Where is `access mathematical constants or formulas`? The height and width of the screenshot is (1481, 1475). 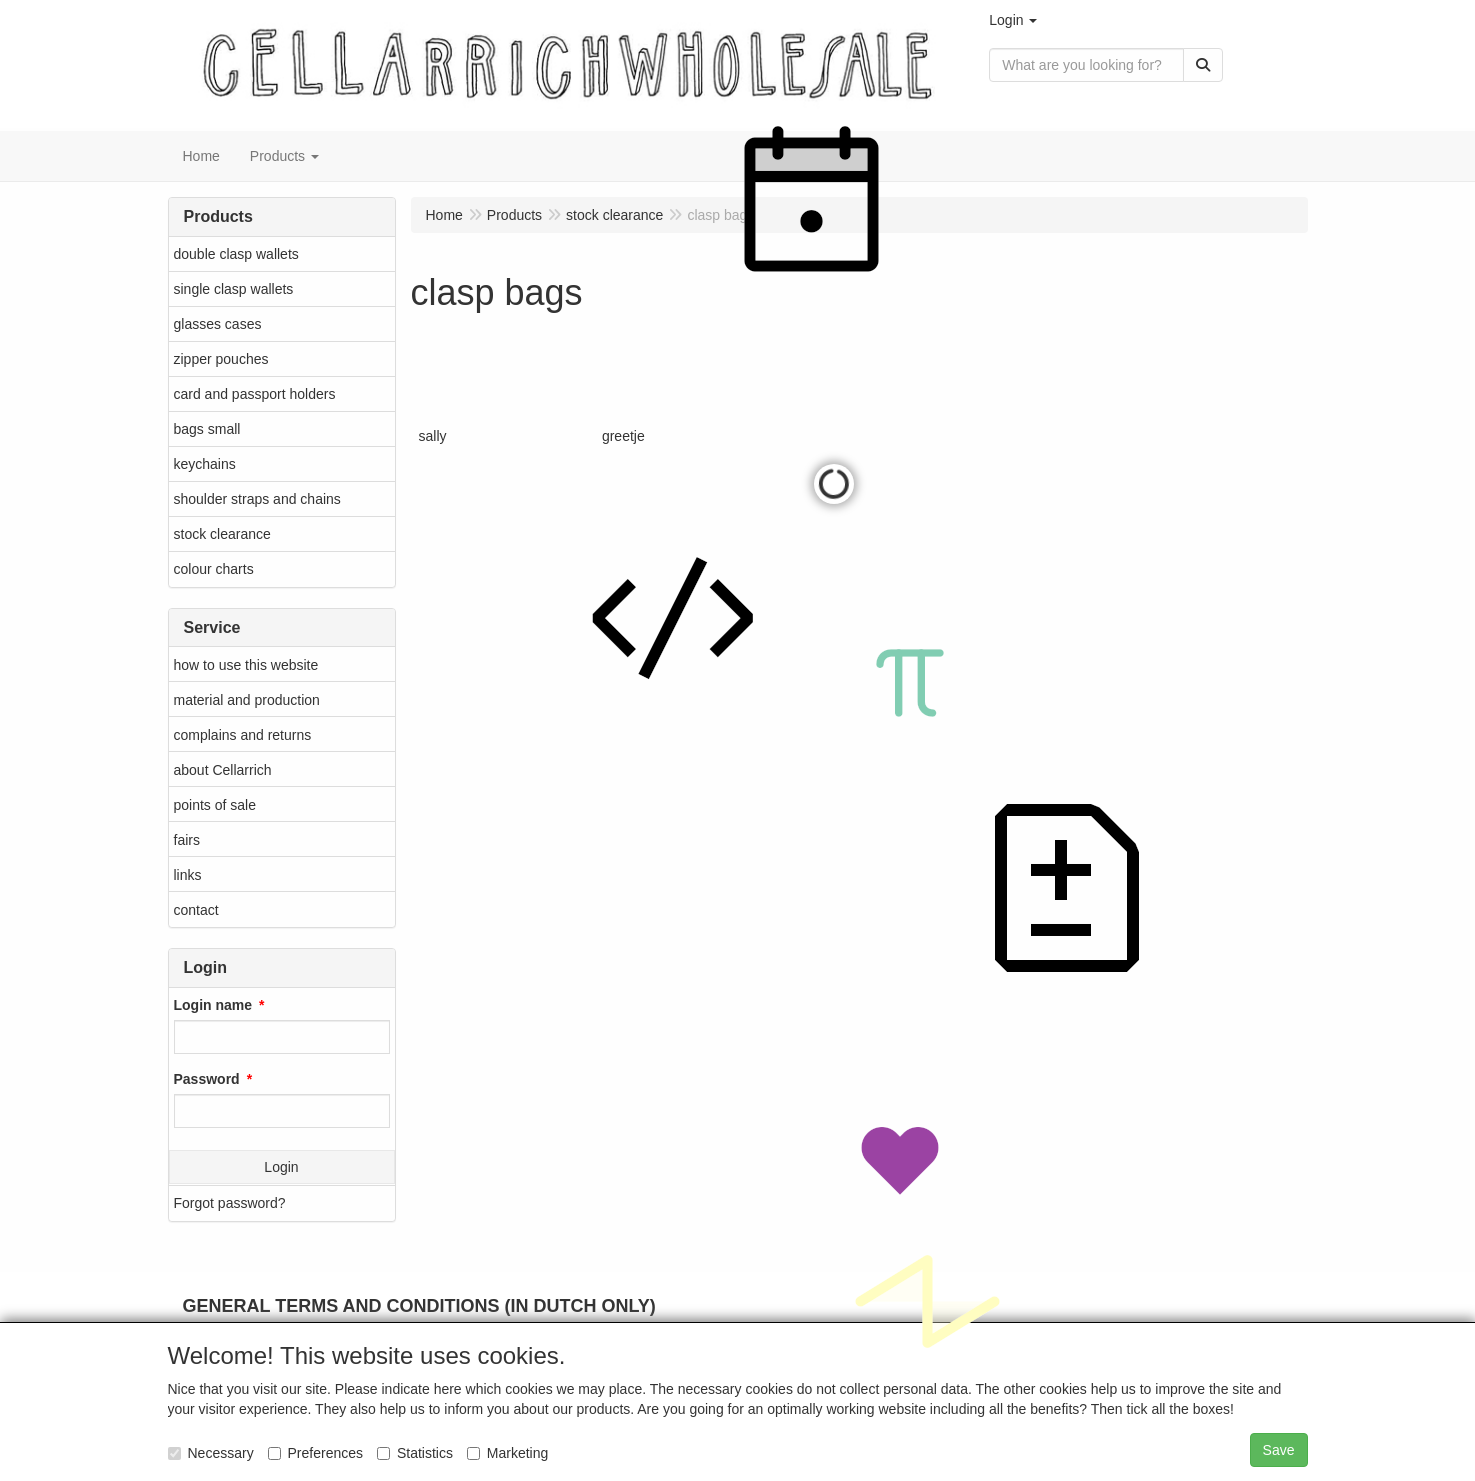 access mathematical constants or formulas is located at coordinates (910, 683).